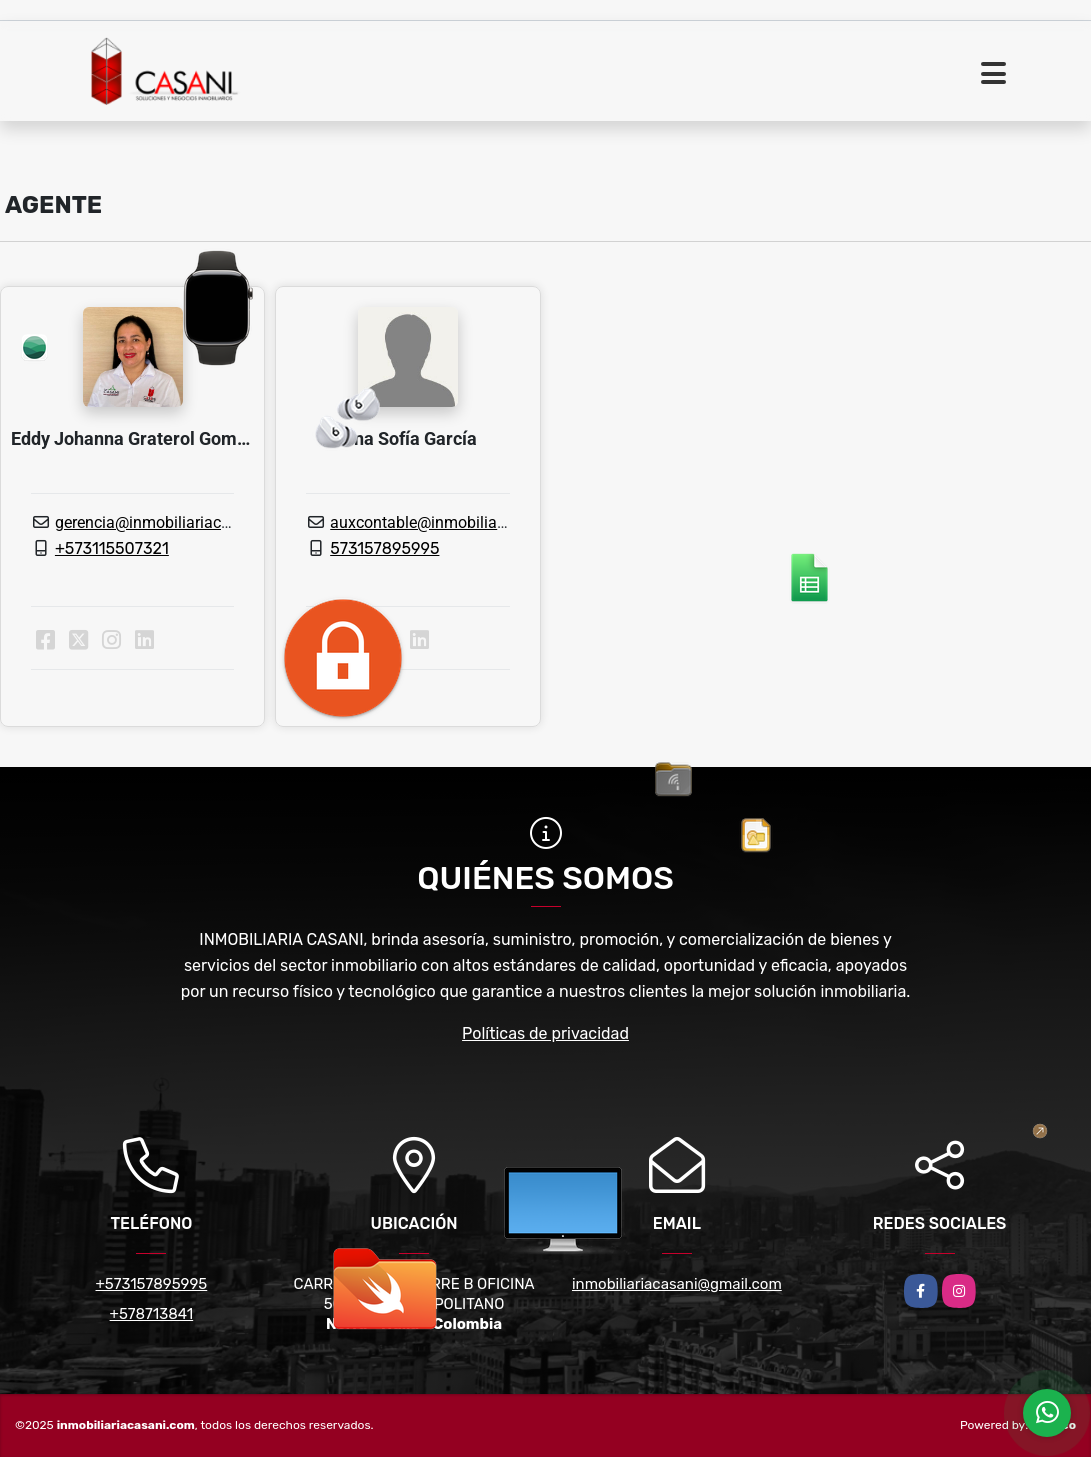  I want to click on open your insync synced folder, so click(673, 778).